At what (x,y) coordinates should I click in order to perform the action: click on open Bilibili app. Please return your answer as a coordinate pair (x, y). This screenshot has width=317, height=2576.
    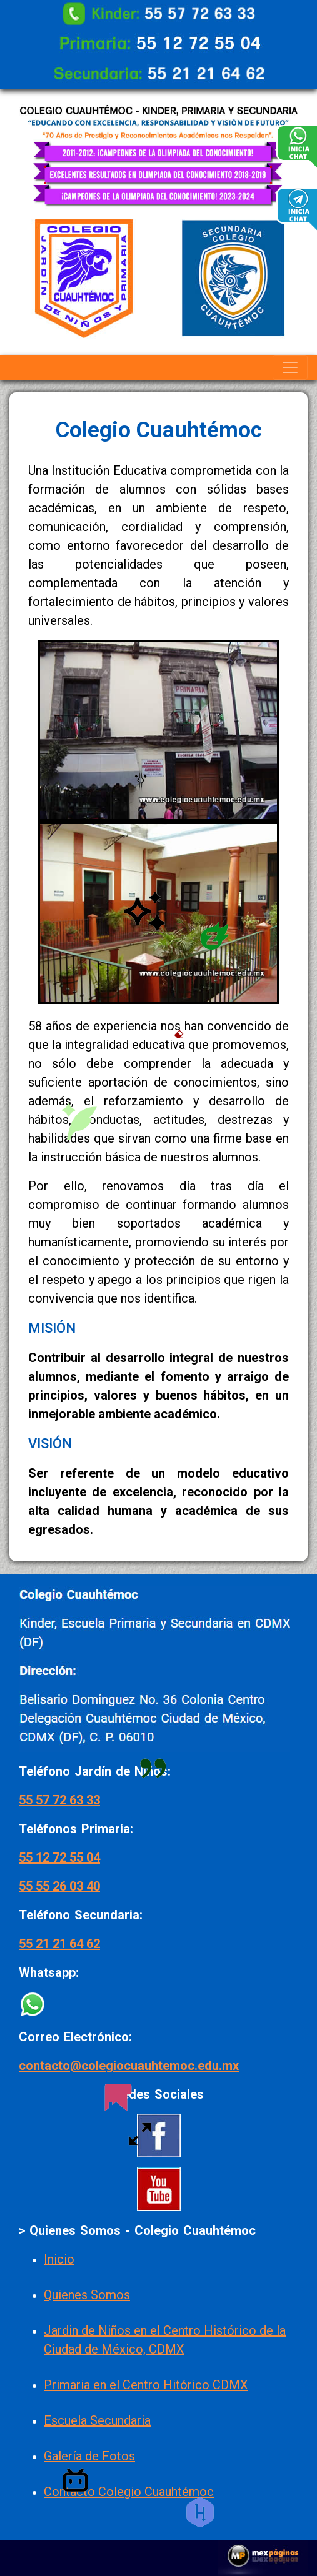
    Looking at the image, I should click on (75, 2480).